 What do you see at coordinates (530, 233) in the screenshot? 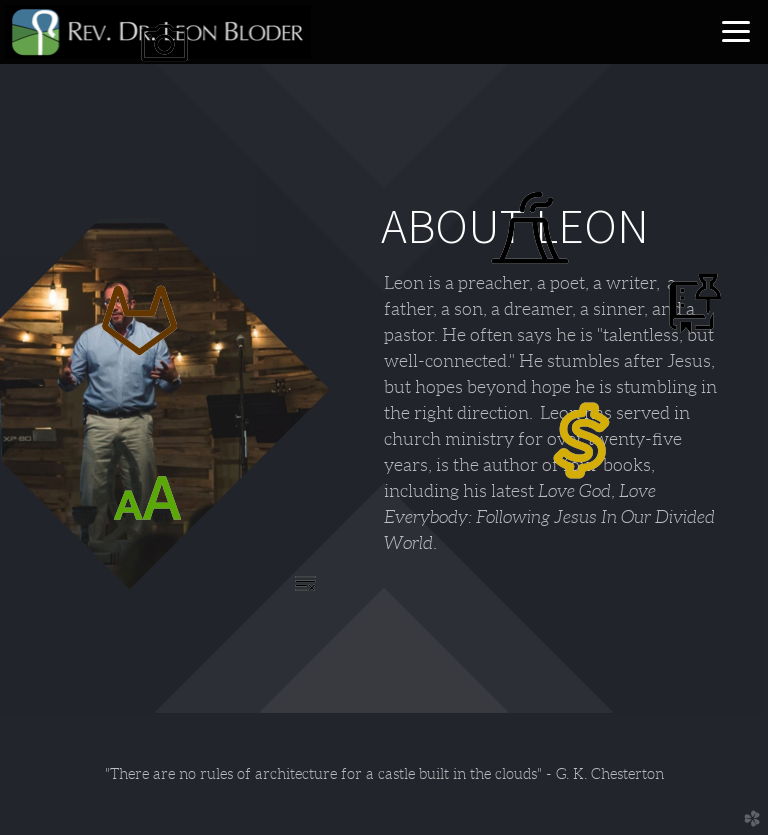
I see `indicates nuclear power or energy facility` at bounding box center [530, 233].